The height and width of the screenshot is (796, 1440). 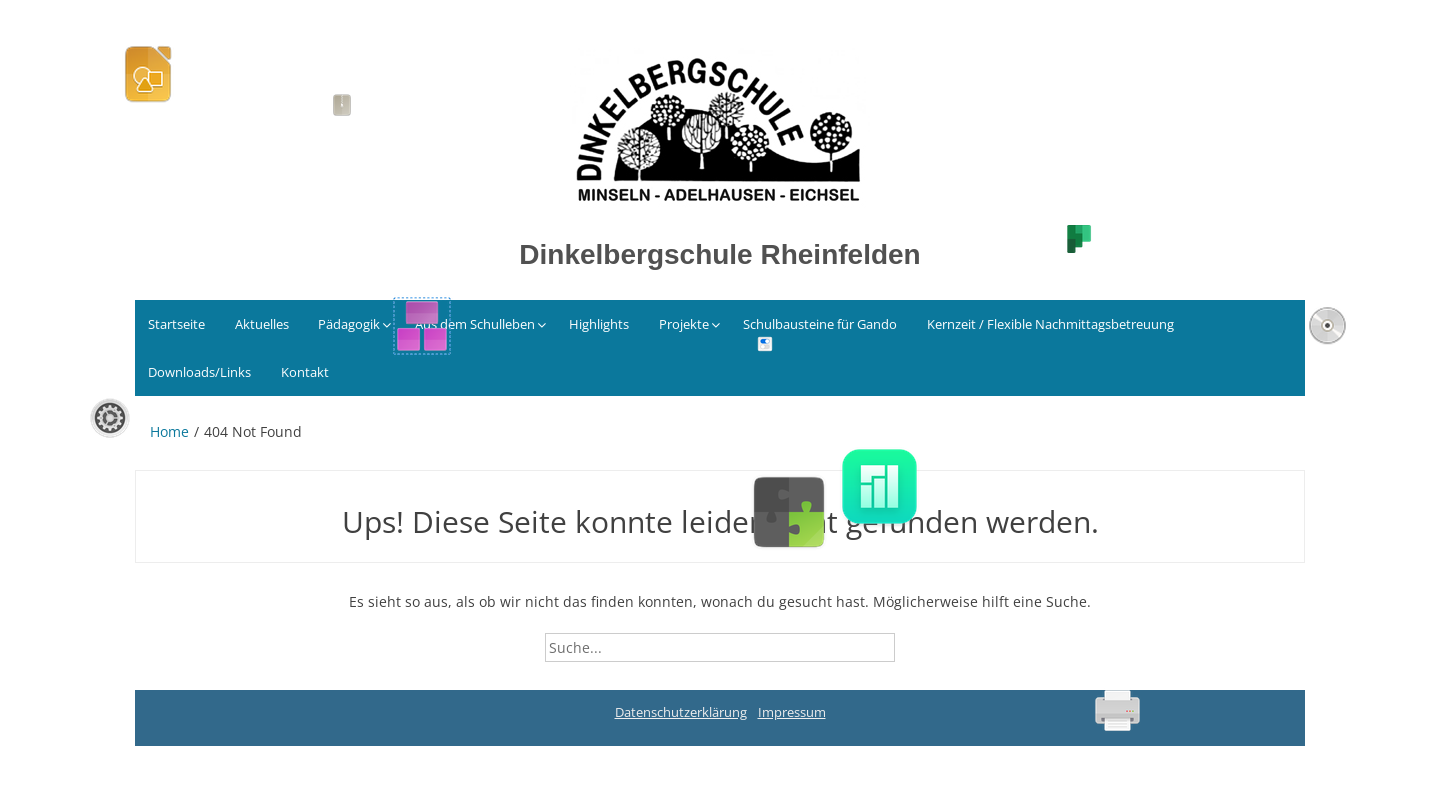 I want to click on recordable CD media device, so click(x=1327, y=325).